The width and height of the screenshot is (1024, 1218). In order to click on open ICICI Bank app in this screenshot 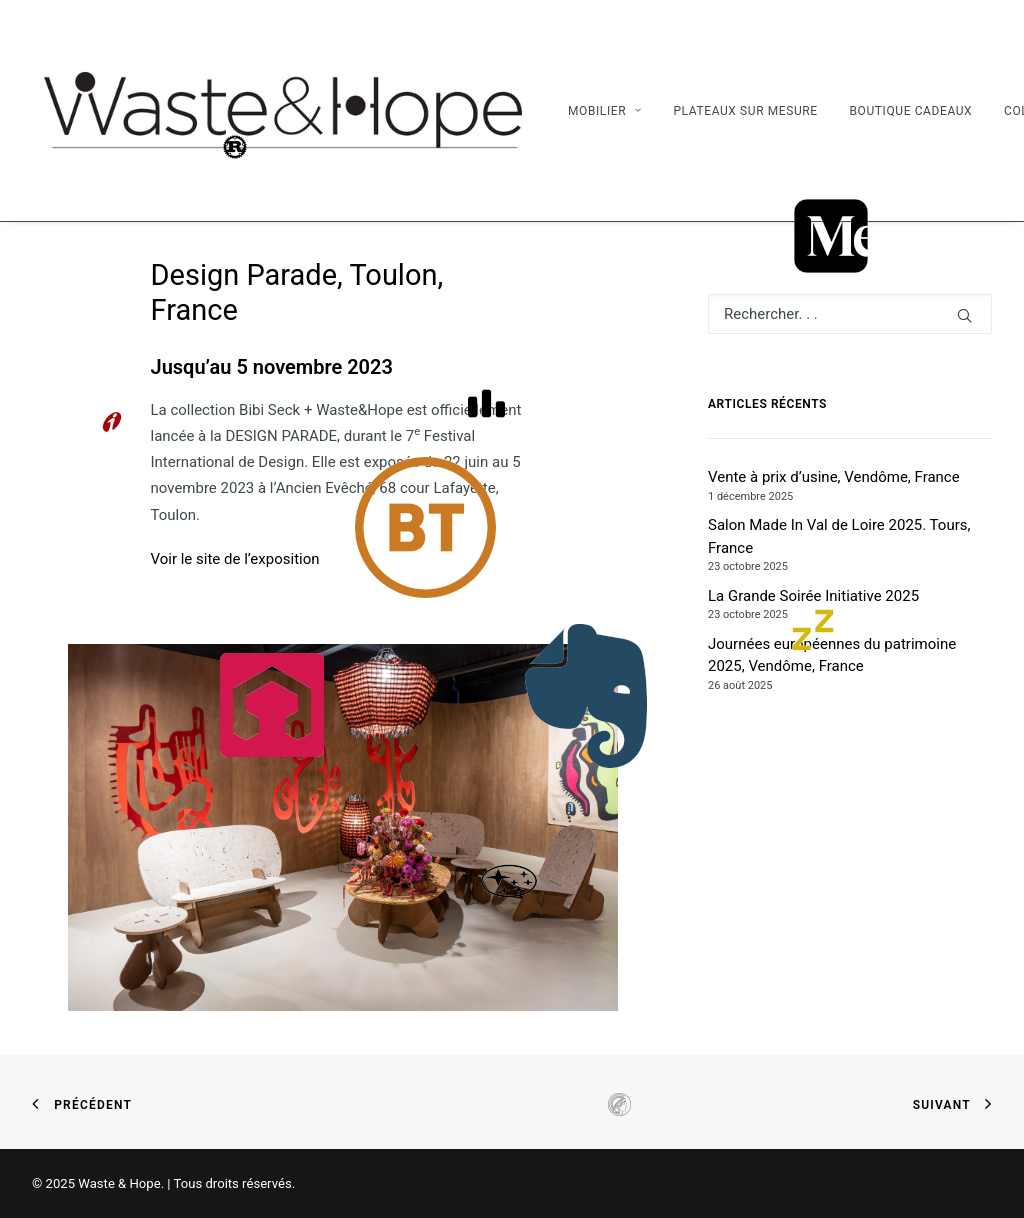, I will do `click(112, 422)`.